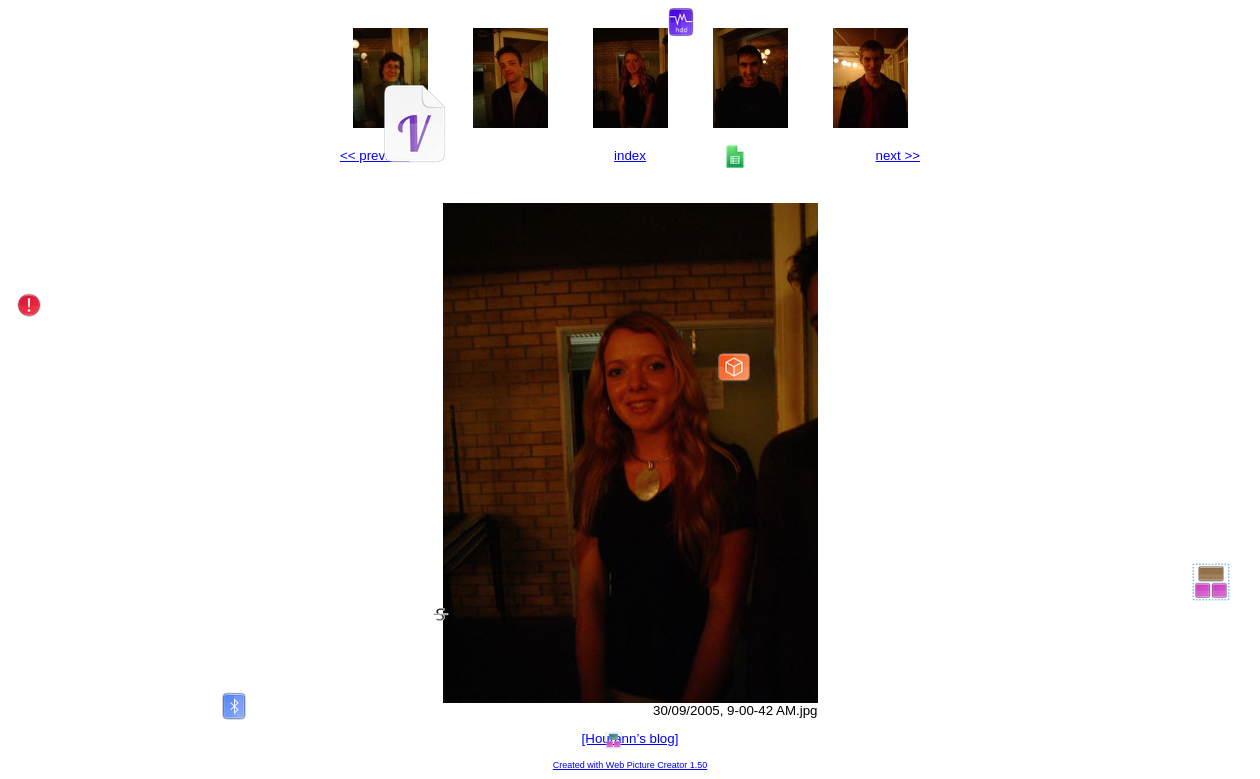 This screenshot has height=779, width=1260. I want to click on indicates a warning or important alert, so click(29, 305).